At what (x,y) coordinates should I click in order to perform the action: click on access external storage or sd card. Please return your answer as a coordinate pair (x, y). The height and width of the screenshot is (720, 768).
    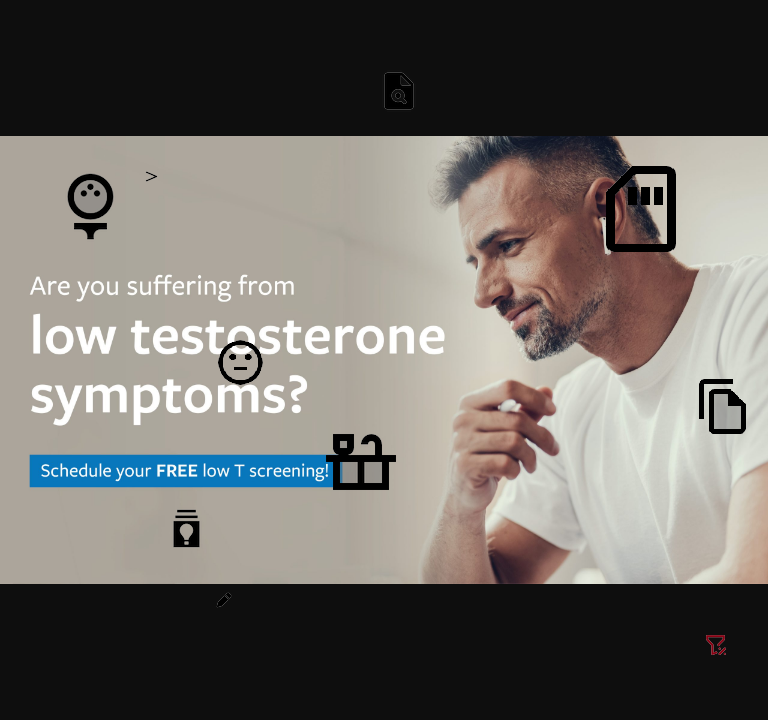
    Looking at the image, I should click on (641, 209).